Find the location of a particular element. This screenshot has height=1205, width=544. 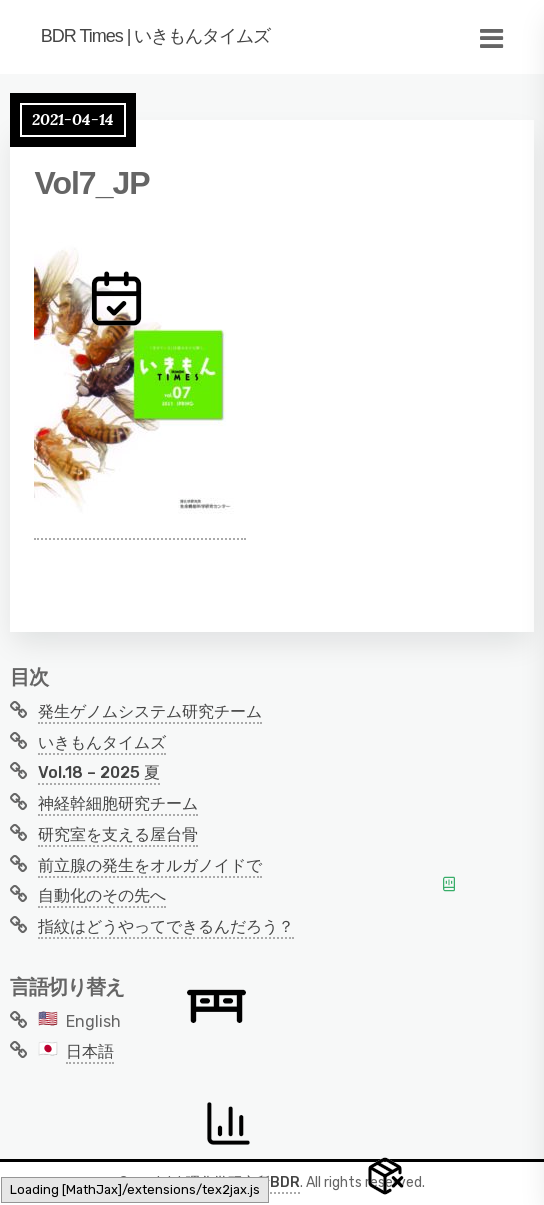

confirm or complete a scheduled event is located at coordinates (116, 298).